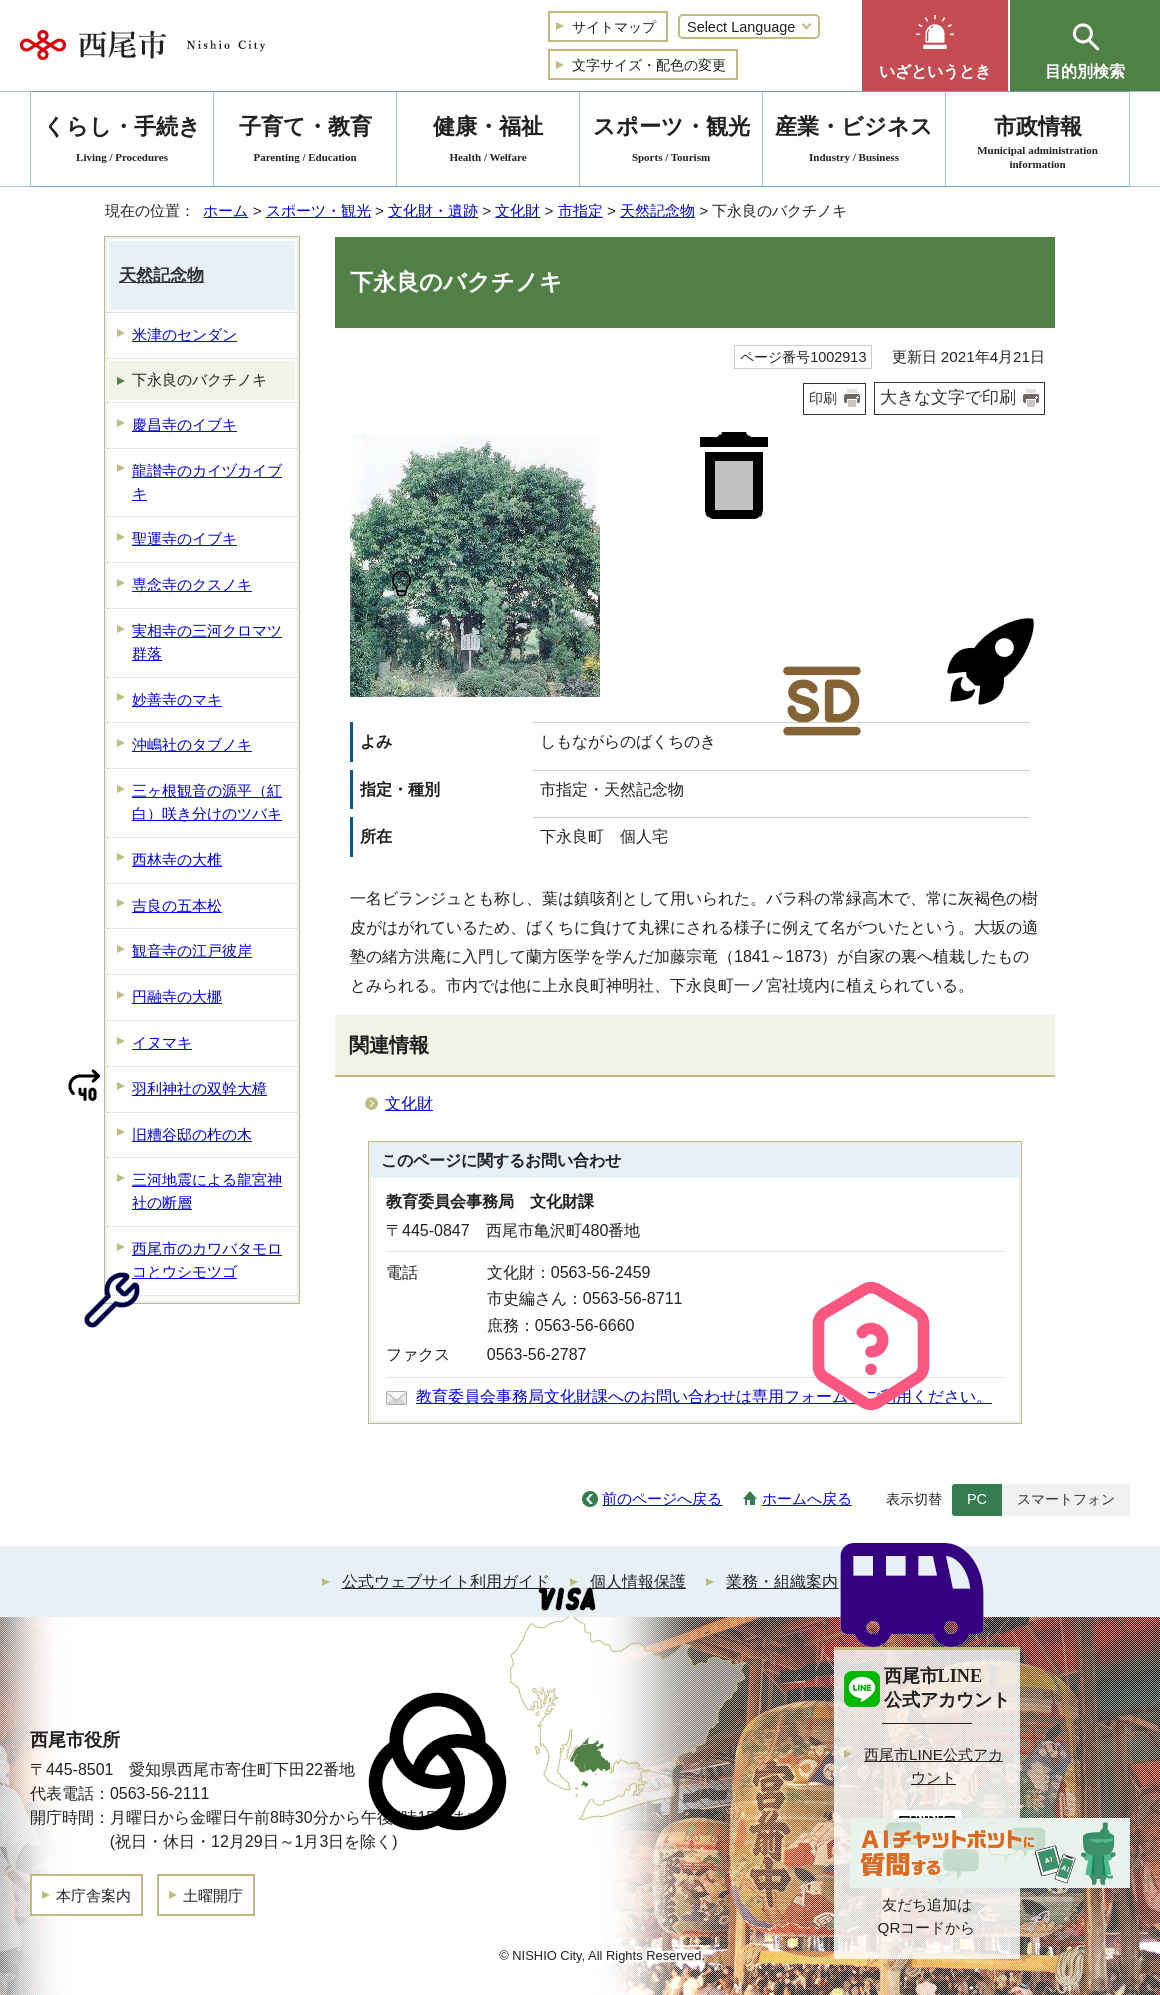 This screenshot has height=1995, width=1160. What do you see at coordinates (401, 583) in the screenshot?
I see `access tips or suggestions` at bounding box center [401, 583].